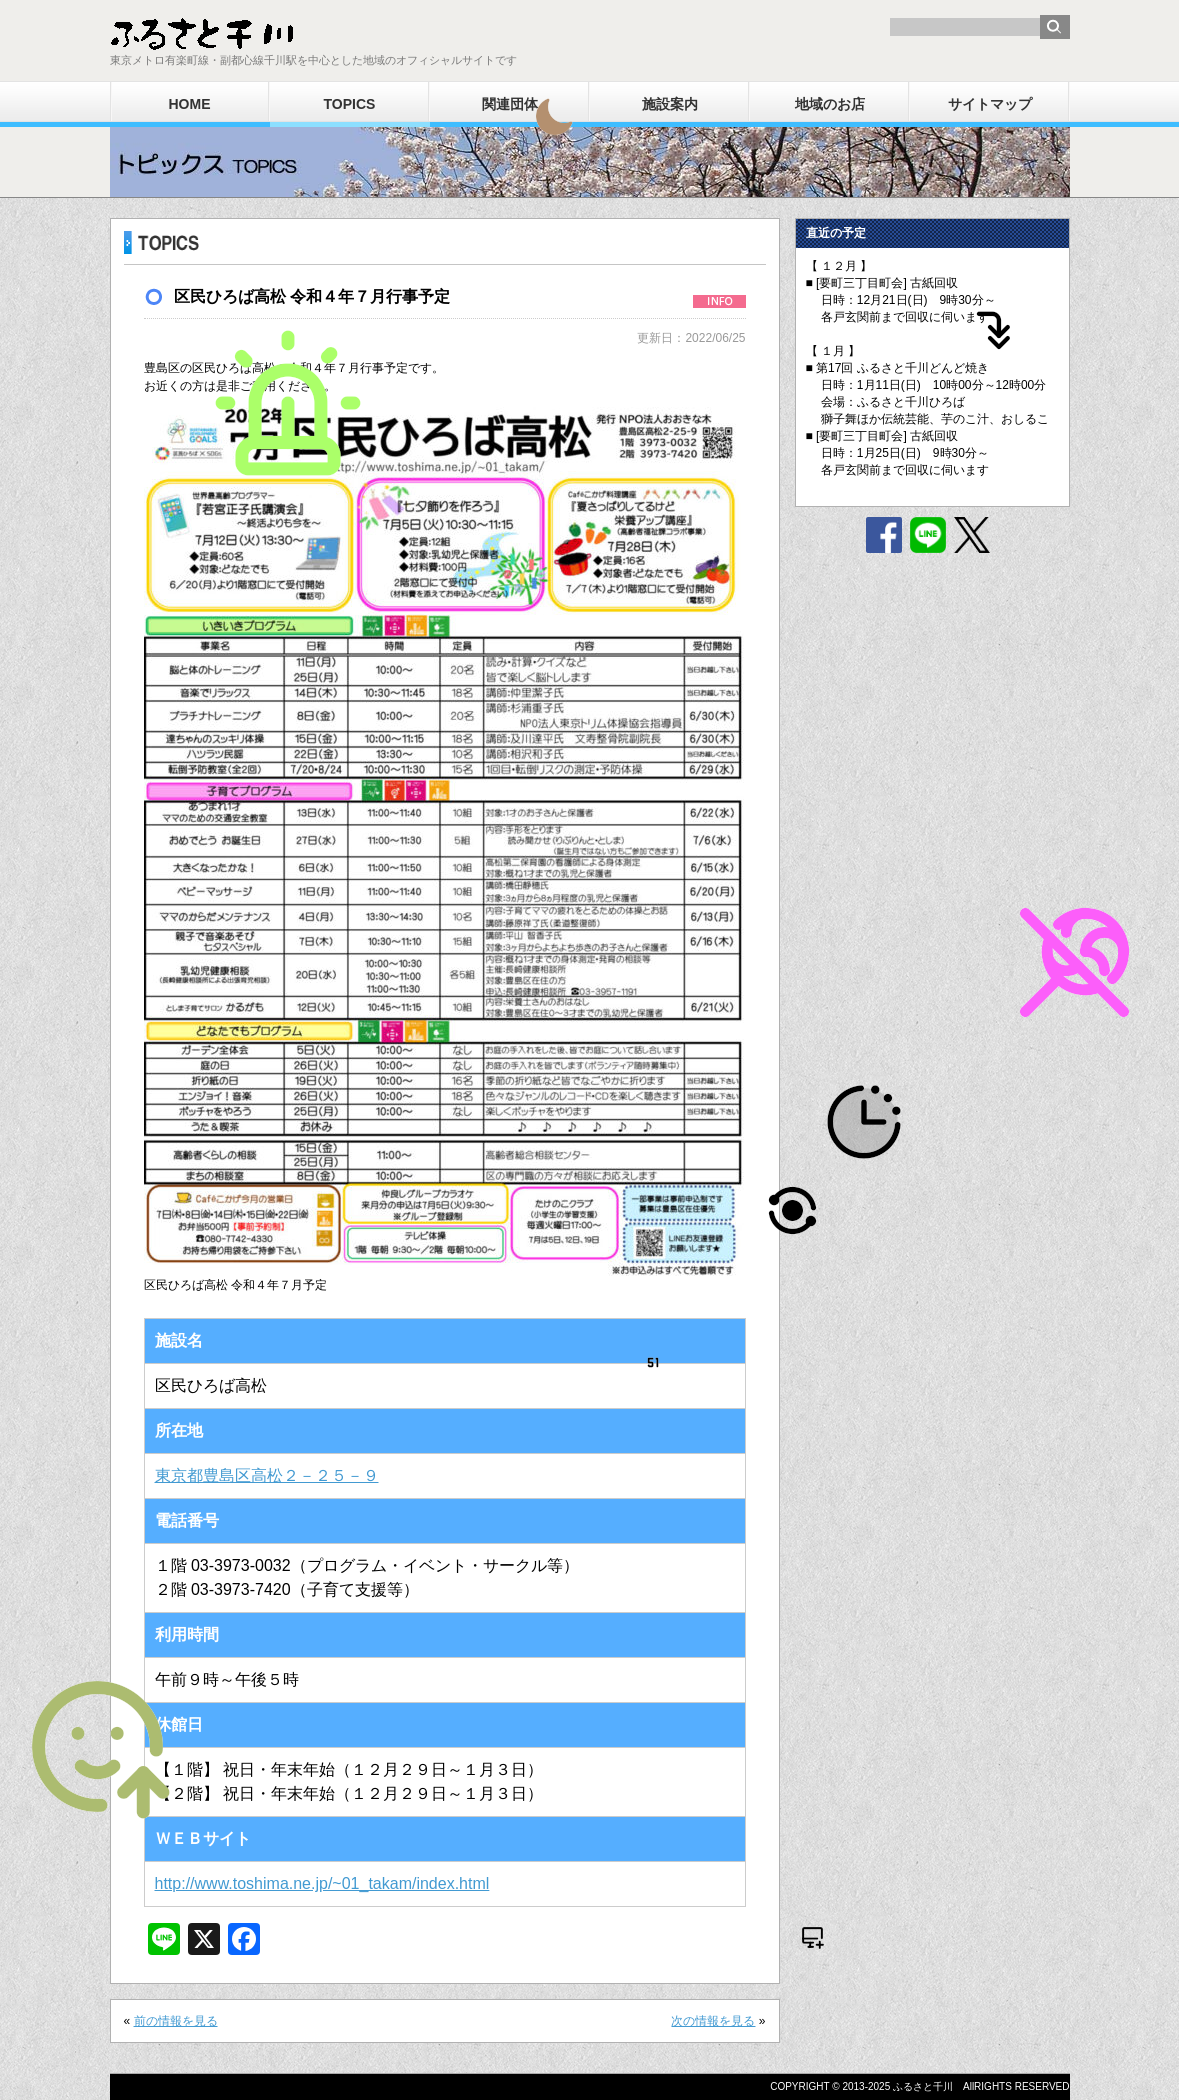 This screenshot has width=1179, height=2100. Describe the element at coordinates (1074, 962) in the screenshot. I see `disable candy or sweets mode` at that location.